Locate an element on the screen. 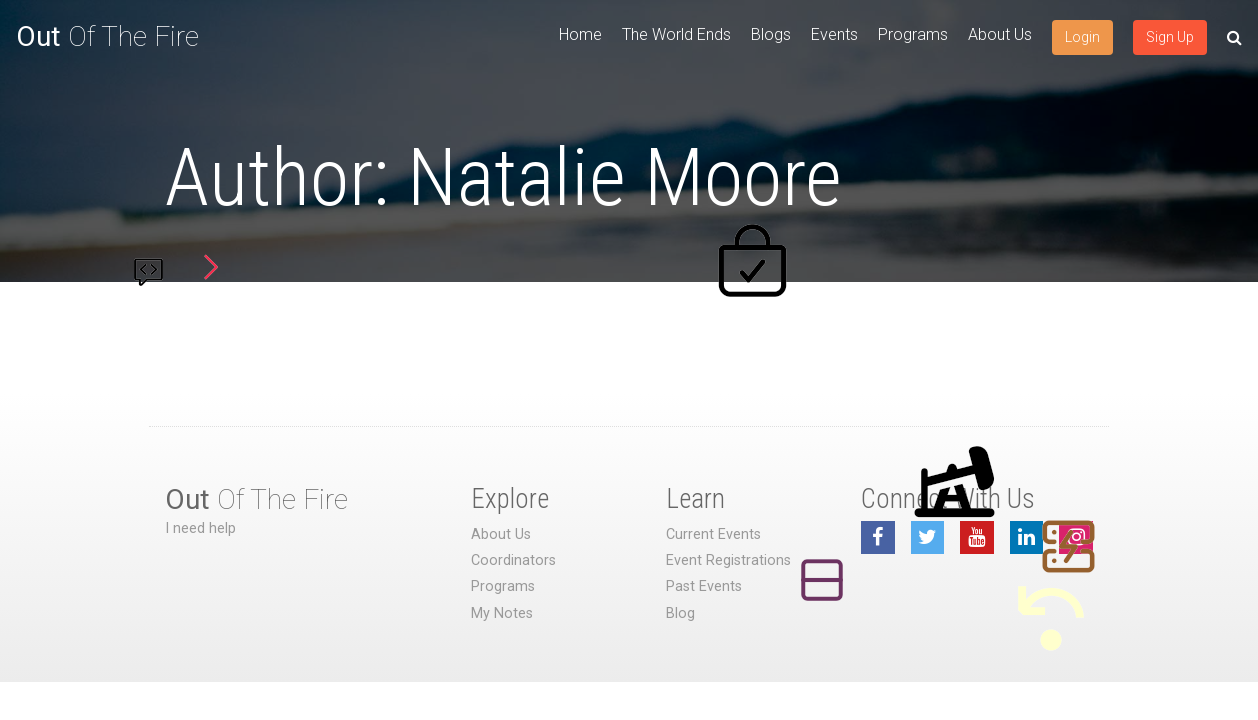 This screenshot has width=1258, height=720. indicates server failure or crash is located at coordinates (1068, 546).